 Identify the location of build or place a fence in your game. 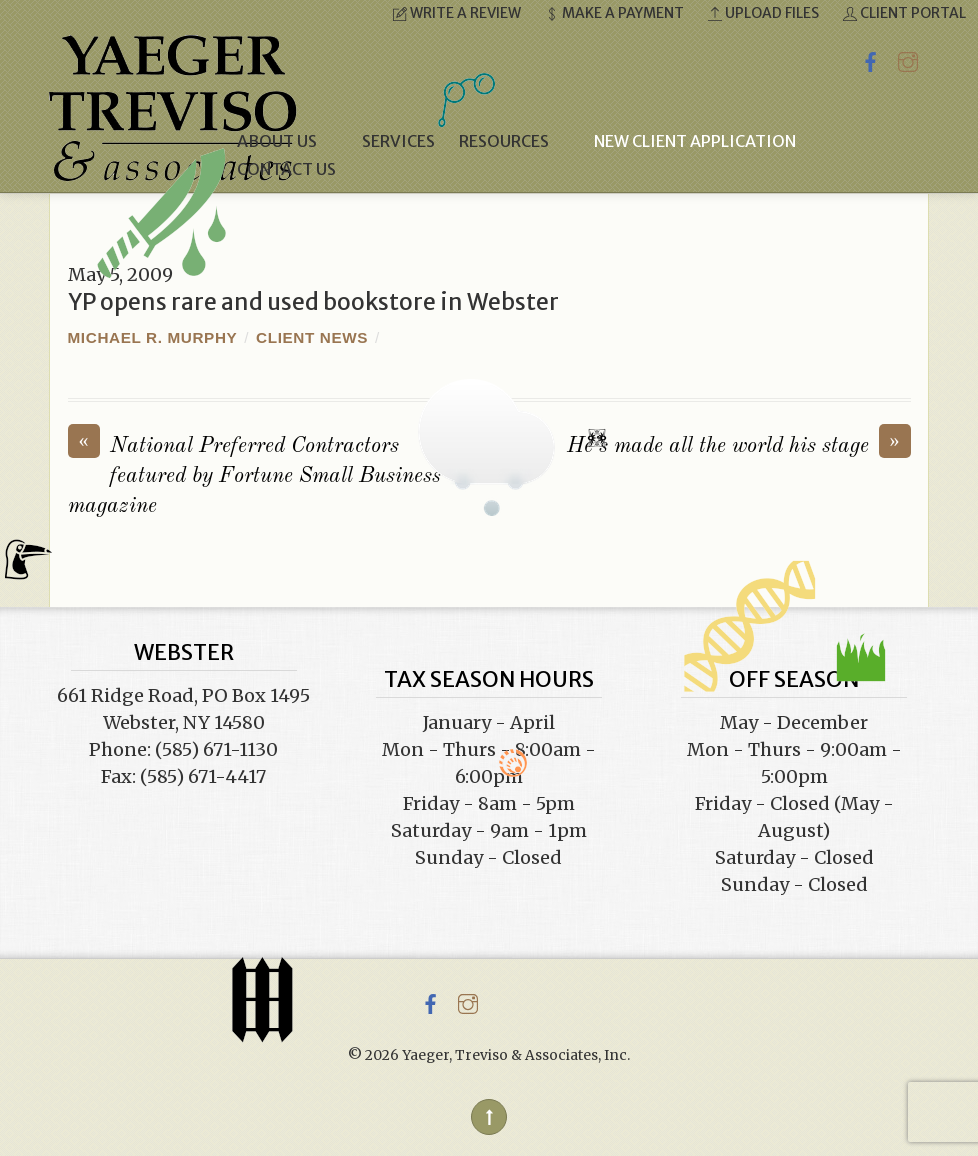
(262, 1000).